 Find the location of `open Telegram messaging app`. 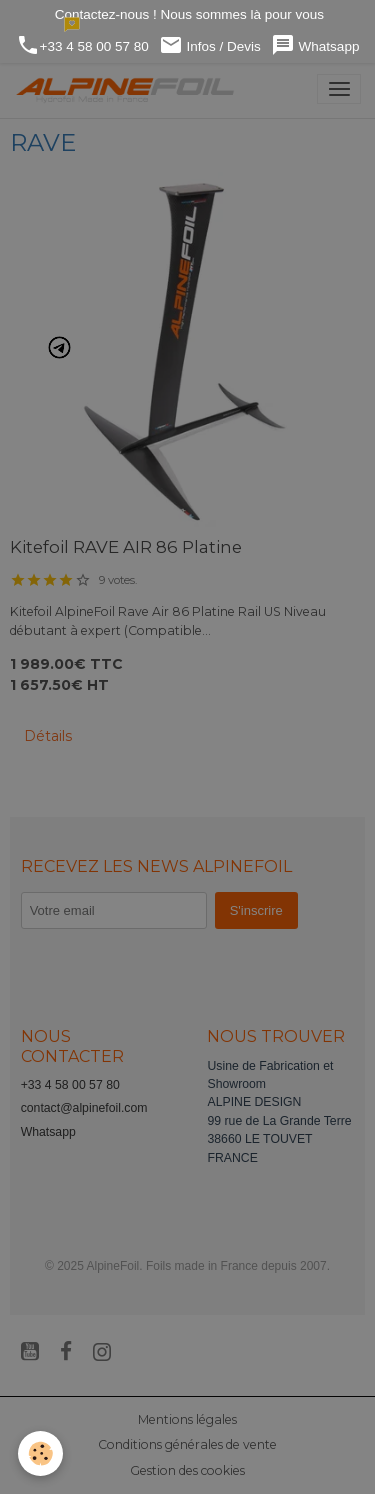

open Telegram messaging app is located at coordinates (59, 347).